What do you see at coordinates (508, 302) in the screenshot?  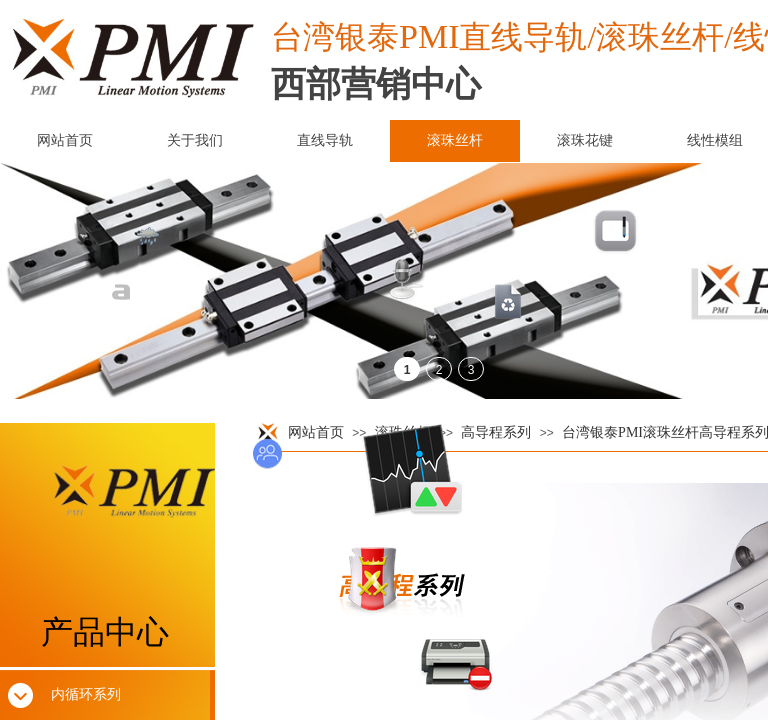 I see `a file marked for deletion` at bounding box center [508, 302].